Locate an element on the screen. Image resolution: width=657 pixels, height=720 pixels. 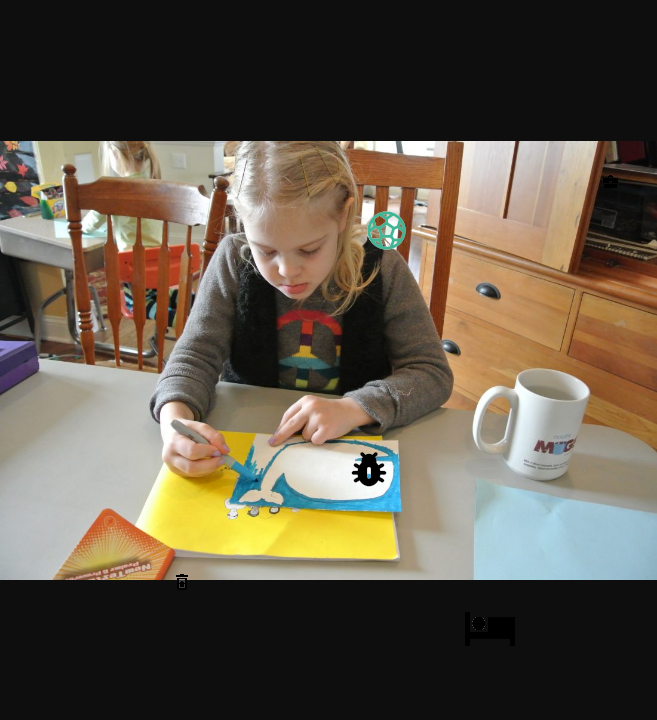
access work or business tools is located at coordinates (610, 181).